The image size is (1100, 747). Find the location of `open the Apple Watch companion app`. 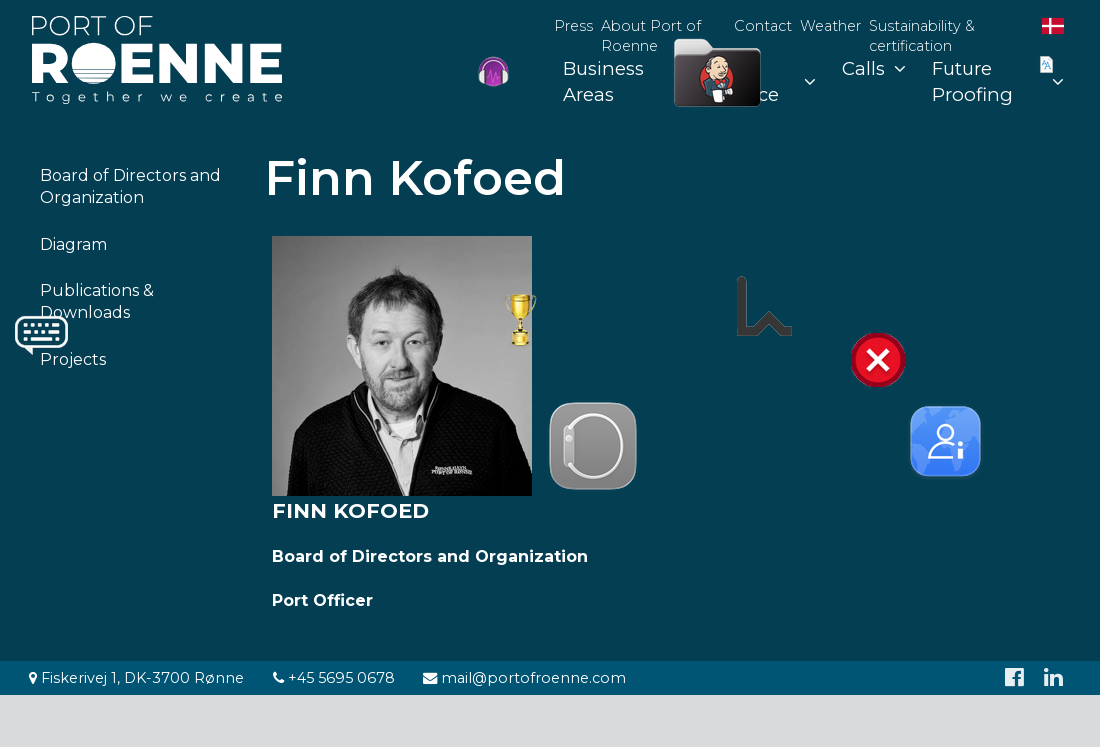

open the Apple Watch companion app is located at coordinates (593, 446).